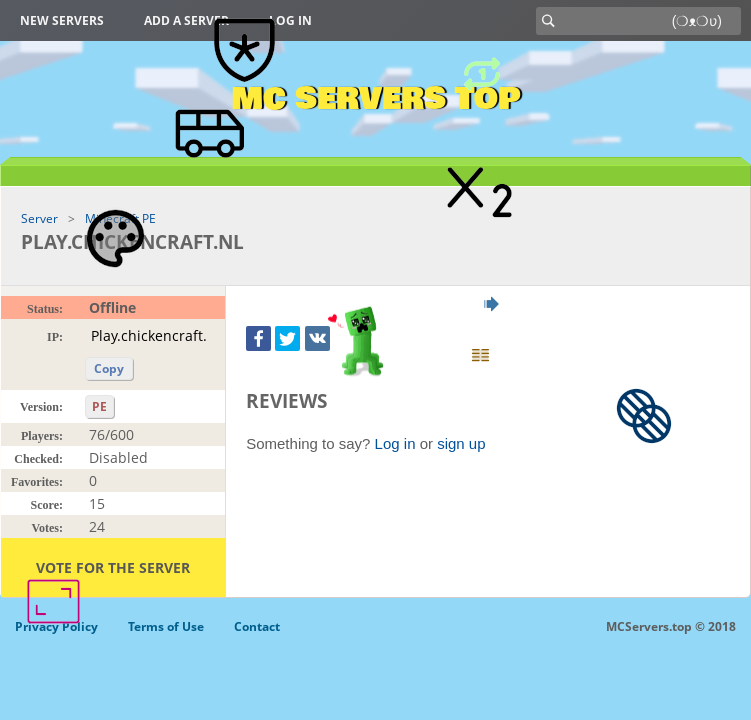  What do you see at coordinates (491, 304) in the screenshot?
I see `proceed to the next step` at bounding box center [491, 304].